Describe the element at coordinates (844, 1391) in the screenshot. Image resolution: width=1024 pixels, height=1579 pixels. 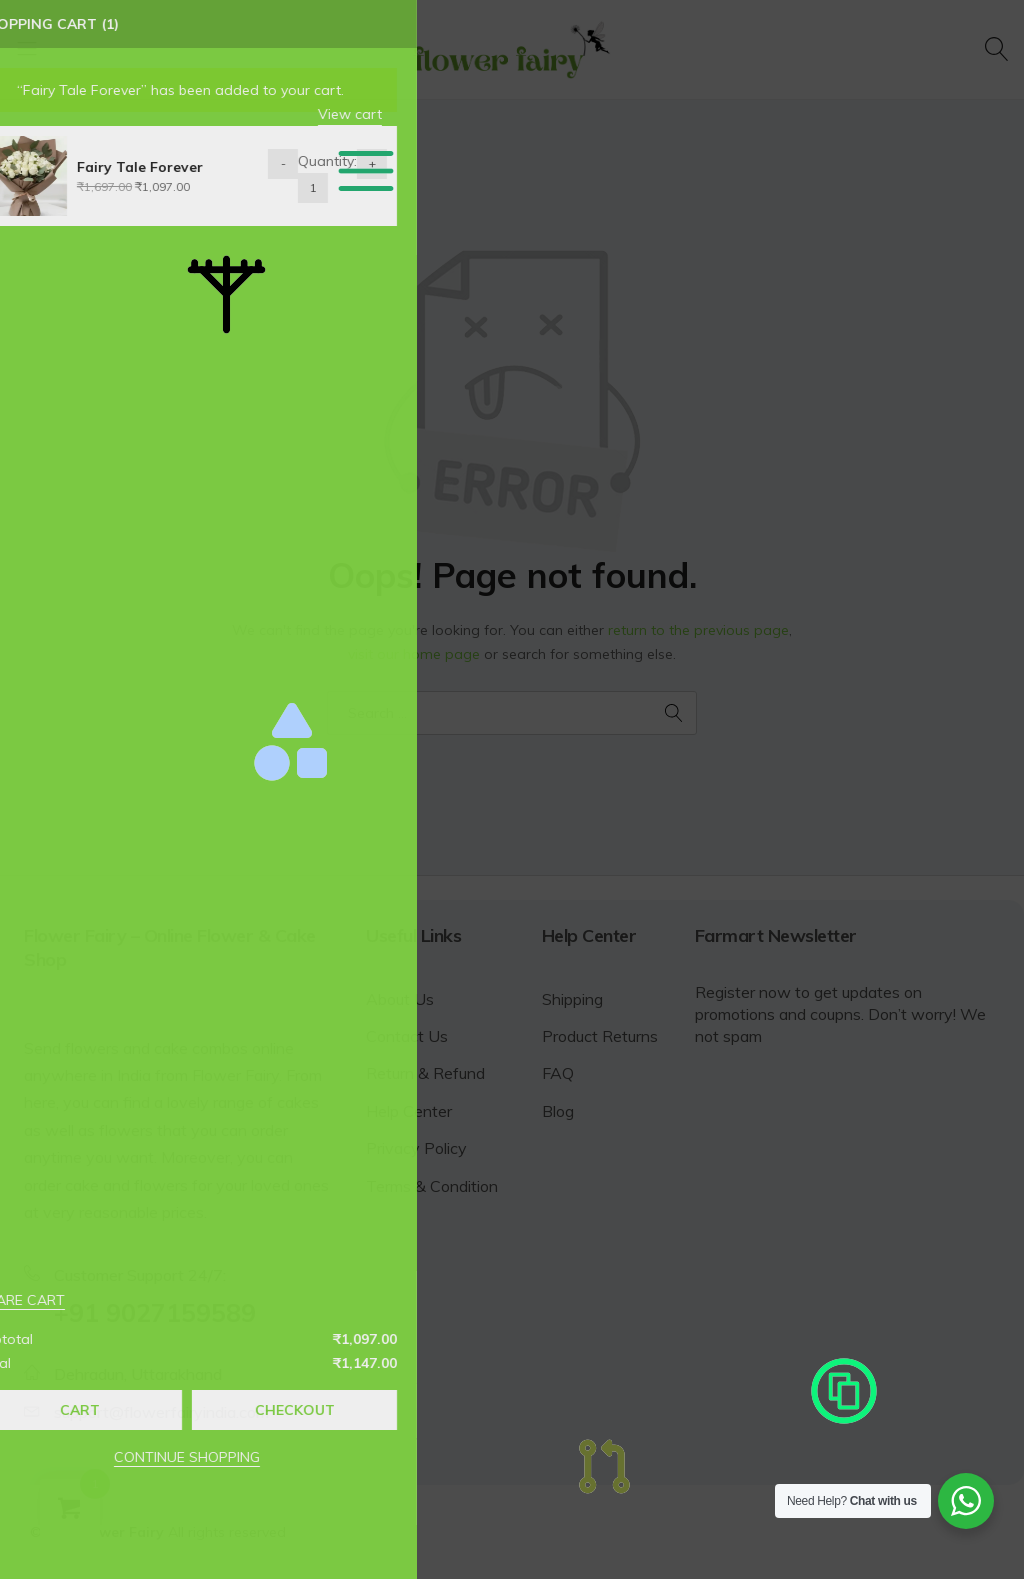
I see `indicates content is licensed for sharing under creative commons` at that location.